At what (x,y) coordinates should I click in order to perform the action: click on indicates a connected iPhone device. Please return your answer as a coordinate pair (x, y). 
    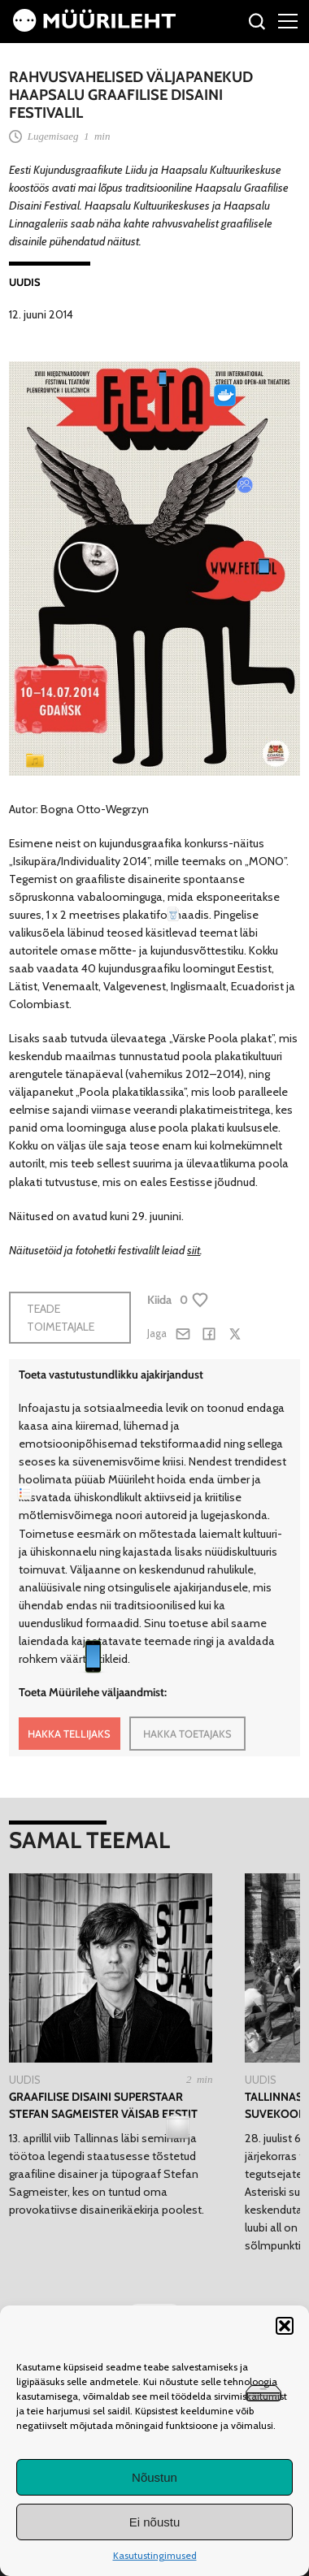
    Looking at the image, I should click on (163, 379).